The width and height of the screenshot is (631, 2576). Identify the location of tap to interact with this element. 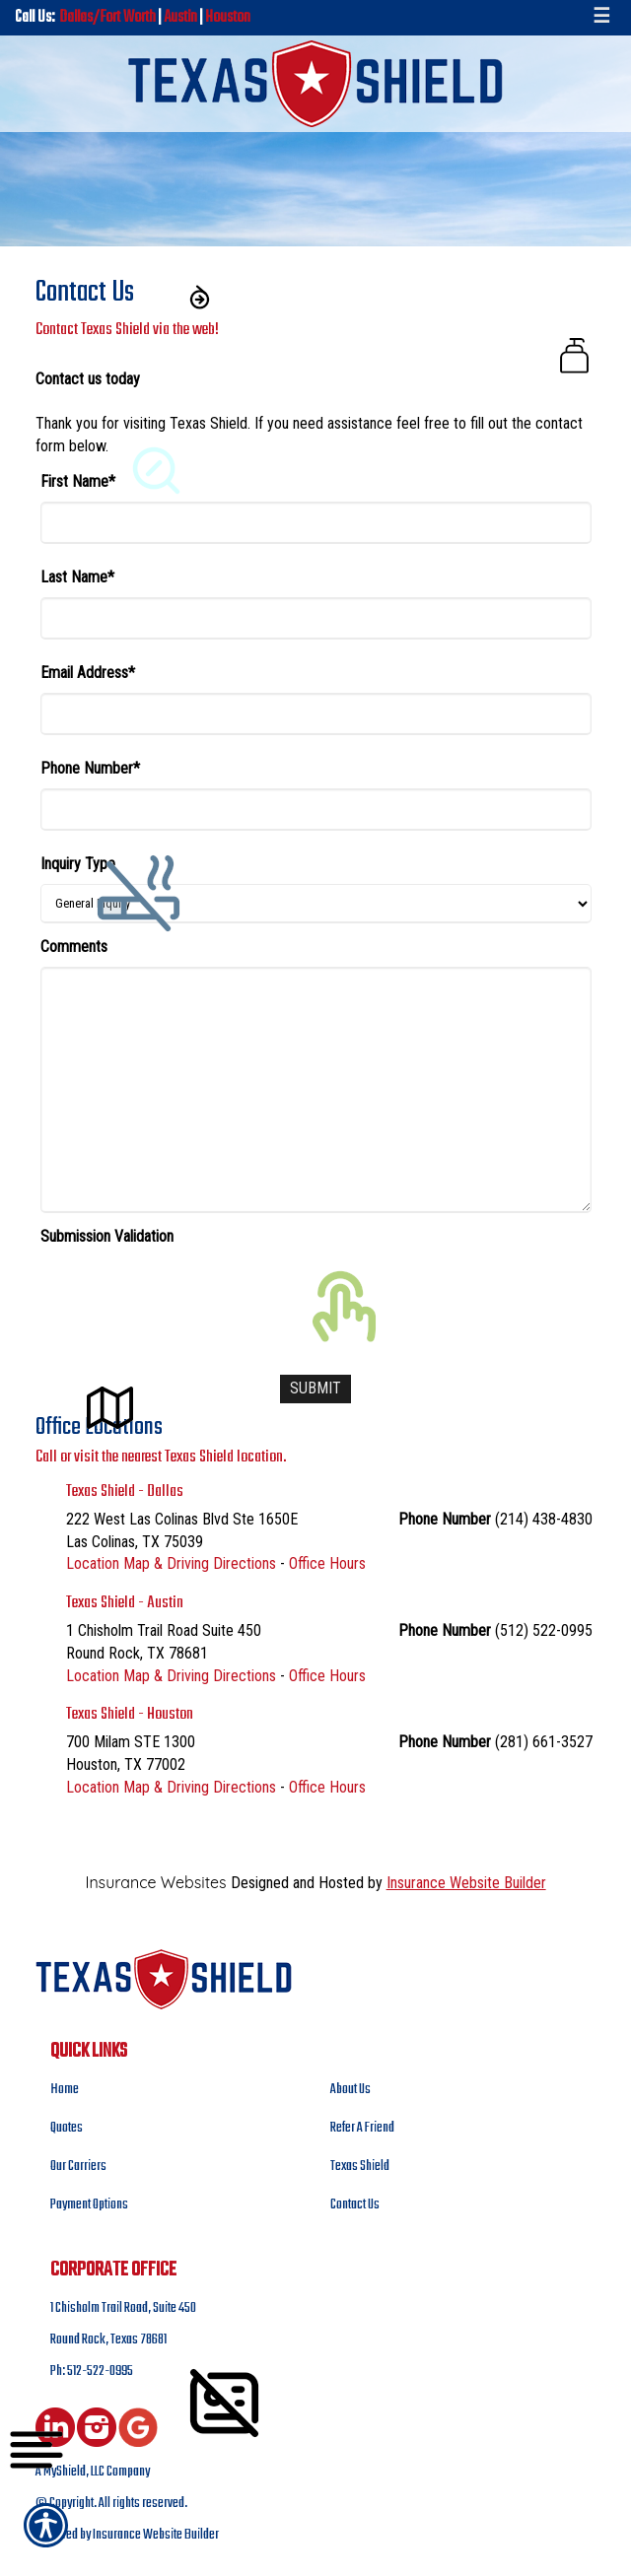
(344, 1308).